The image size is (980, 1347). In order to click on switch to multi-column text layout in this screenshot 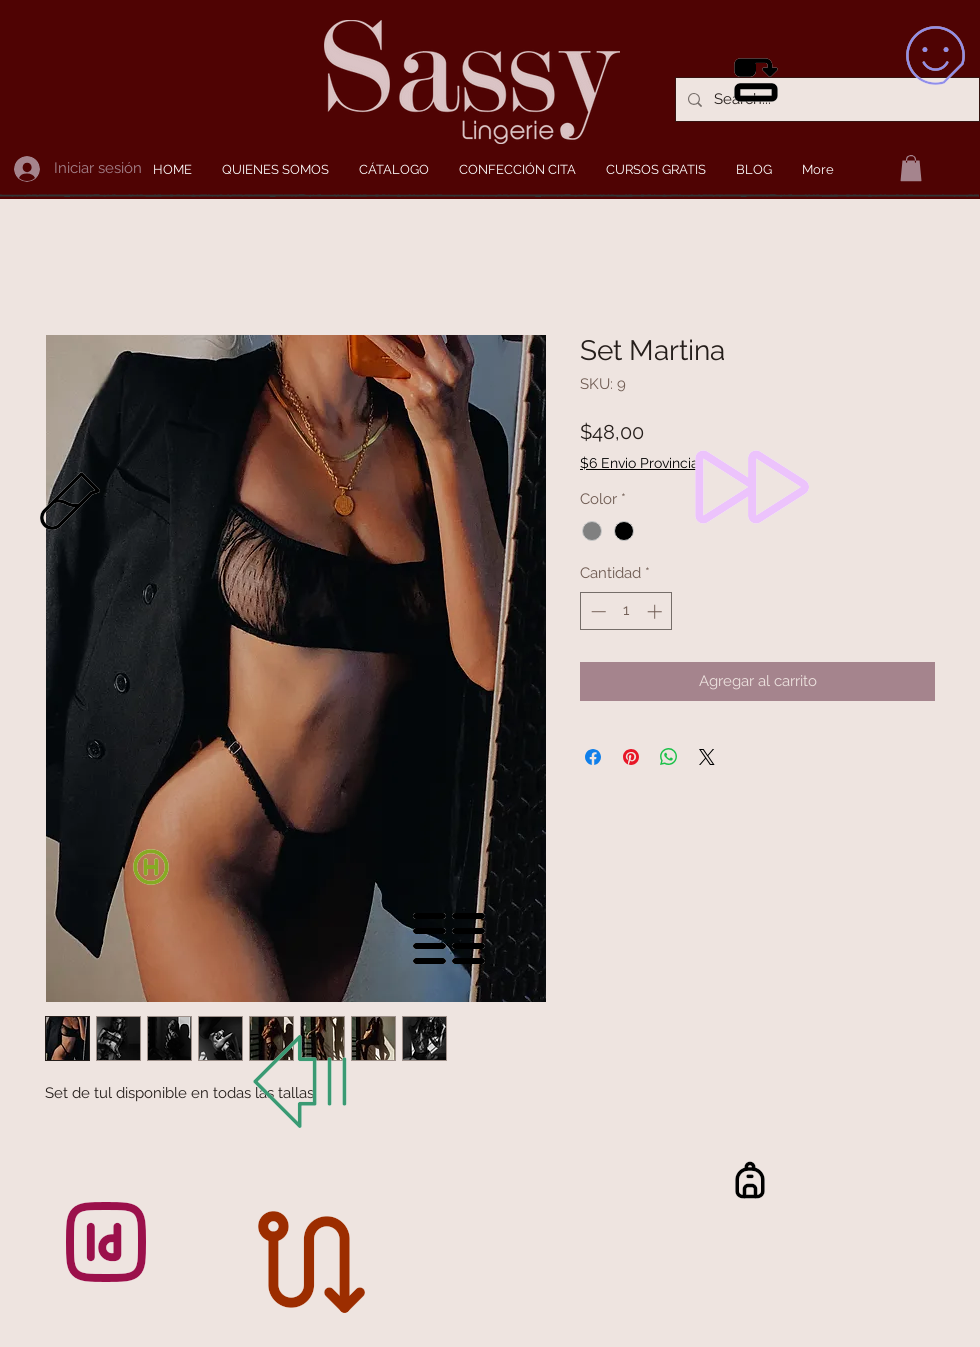, I will do `click(449, 940)`.